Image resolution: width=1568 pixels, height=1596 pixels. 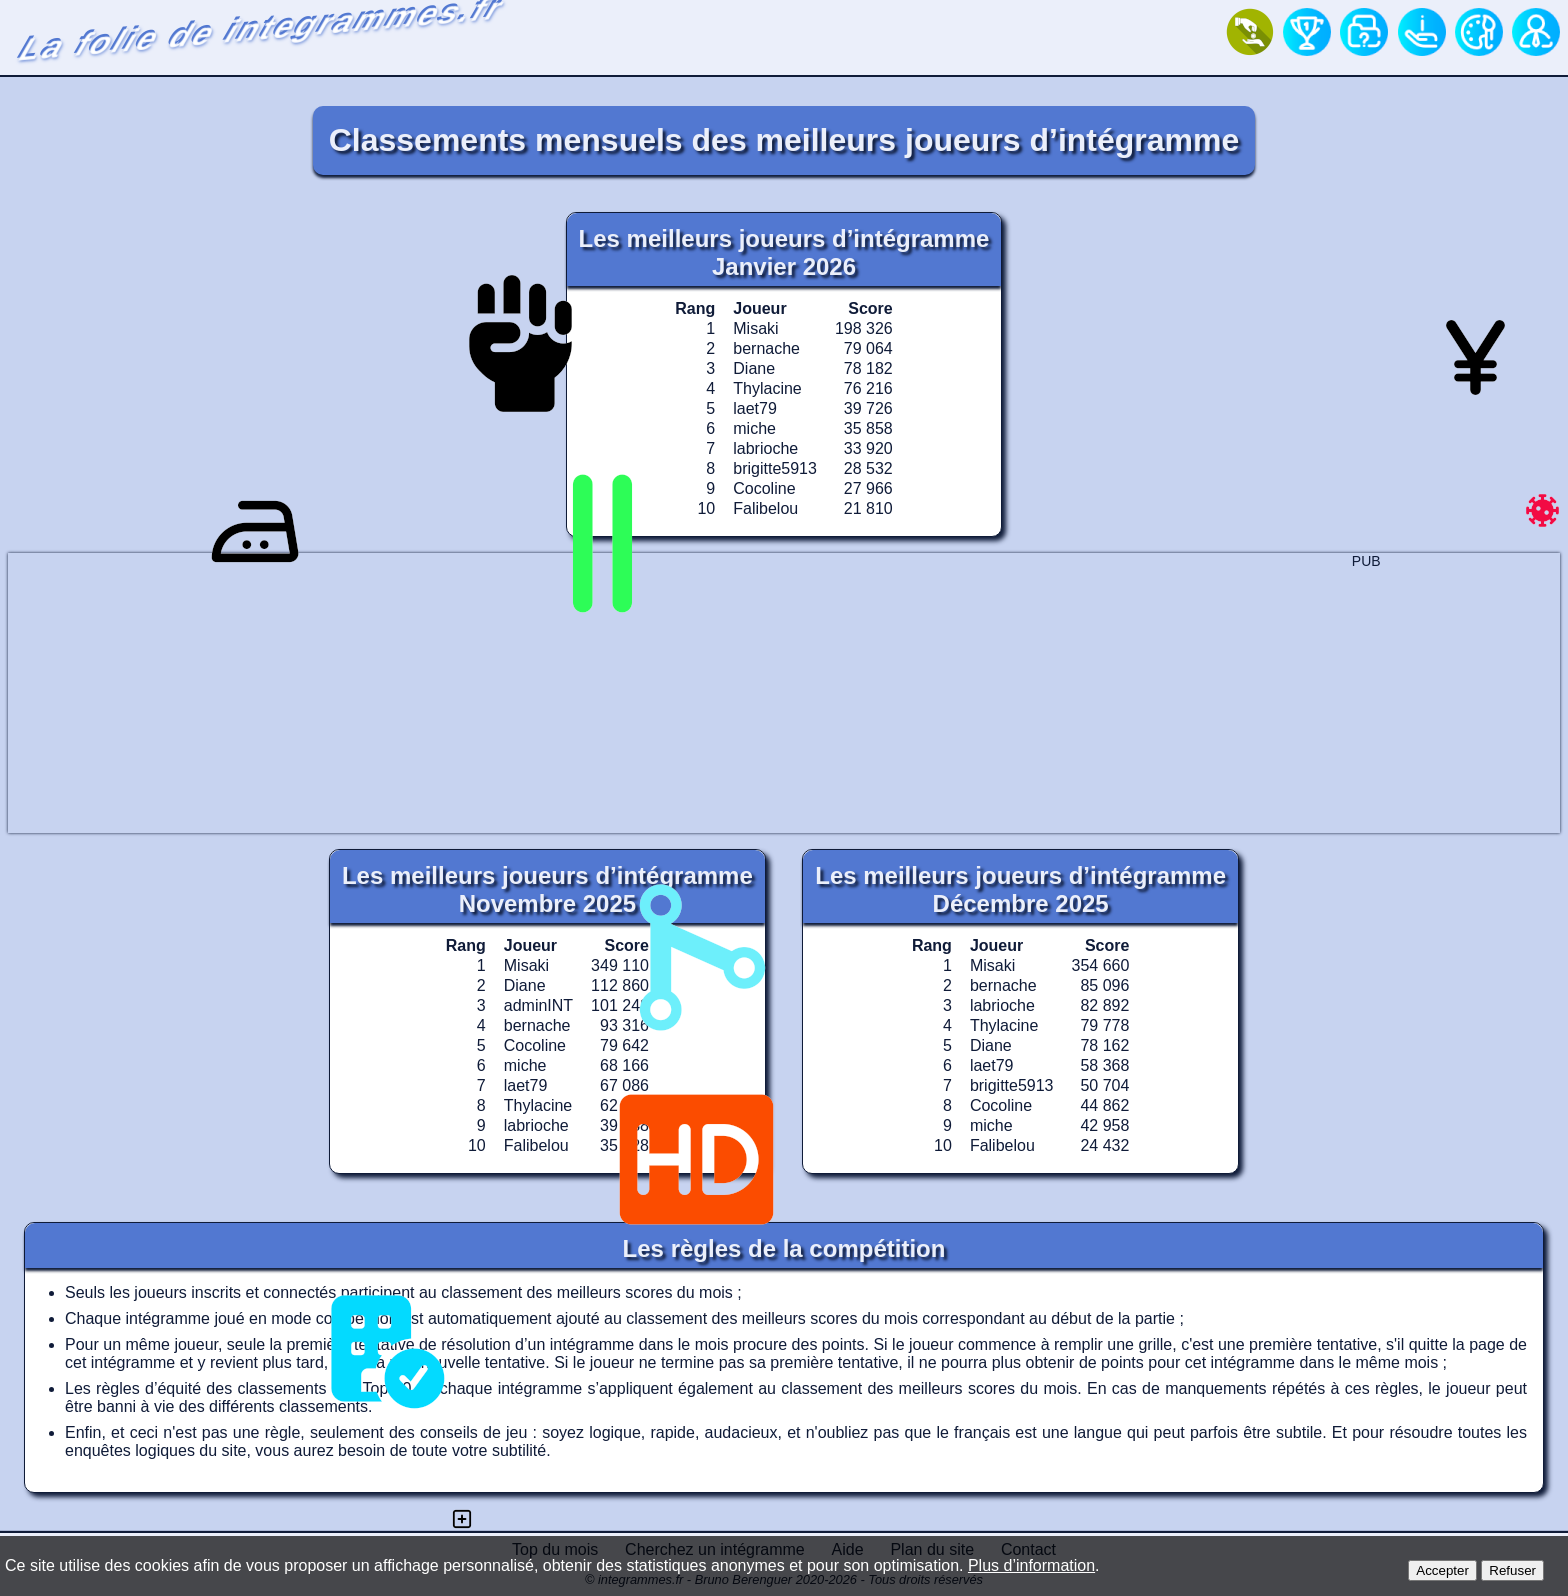 What do you see at coordinates (602, 543) in the screenshot?
I see `drag to resize or reorder an element` at bounding box center [602, 543].